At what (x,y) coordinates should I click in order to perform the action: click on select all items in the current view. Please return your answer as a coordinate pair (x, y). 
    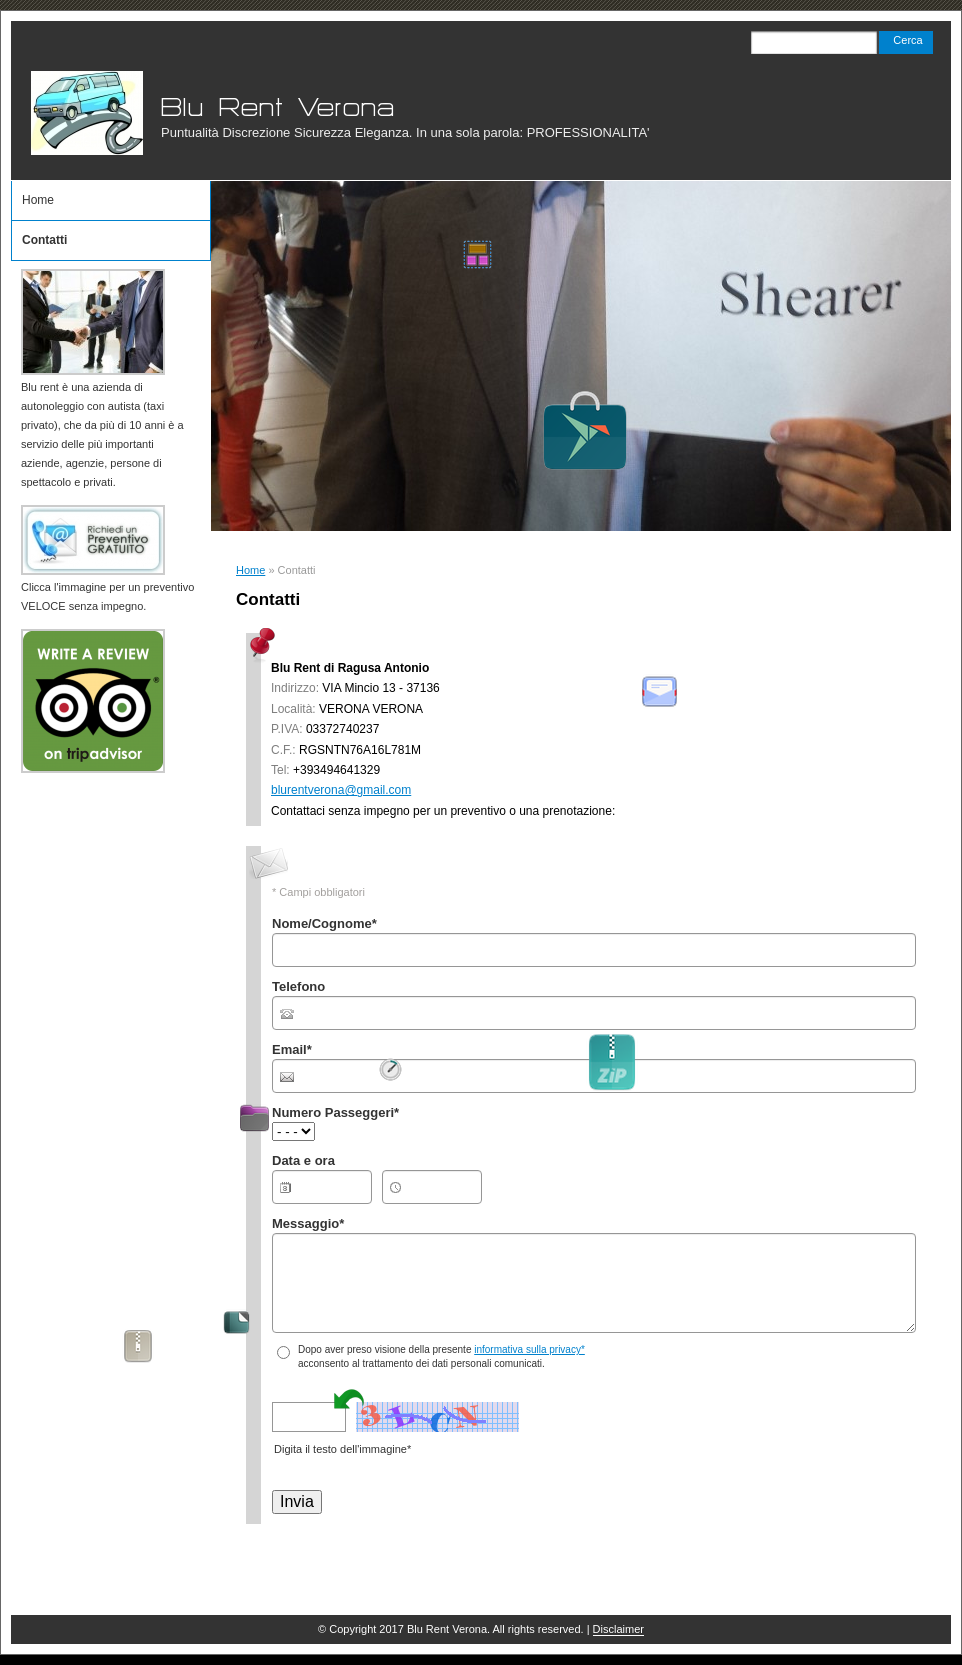
    Looking at the image, I should click on (477, 254).